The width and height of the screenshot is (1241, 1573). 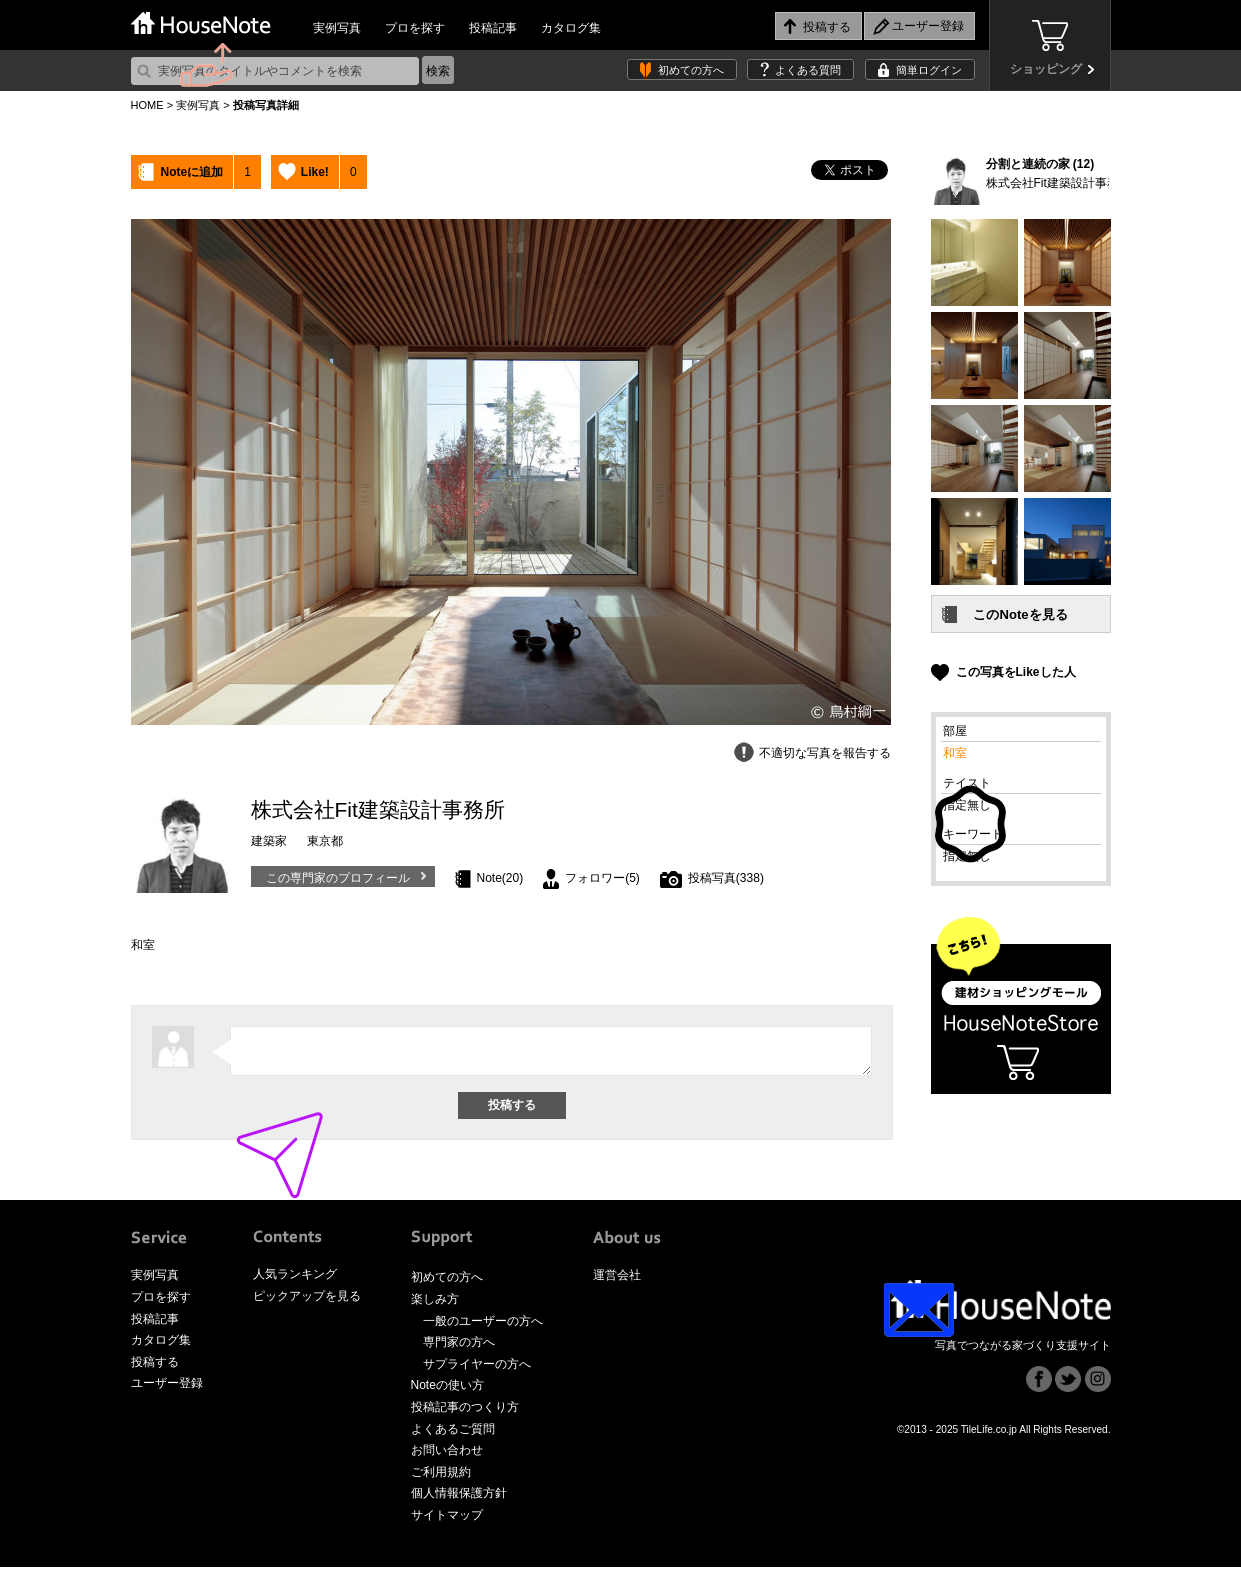 I want to click on access your email inbox, so click(x=919, y=1310).